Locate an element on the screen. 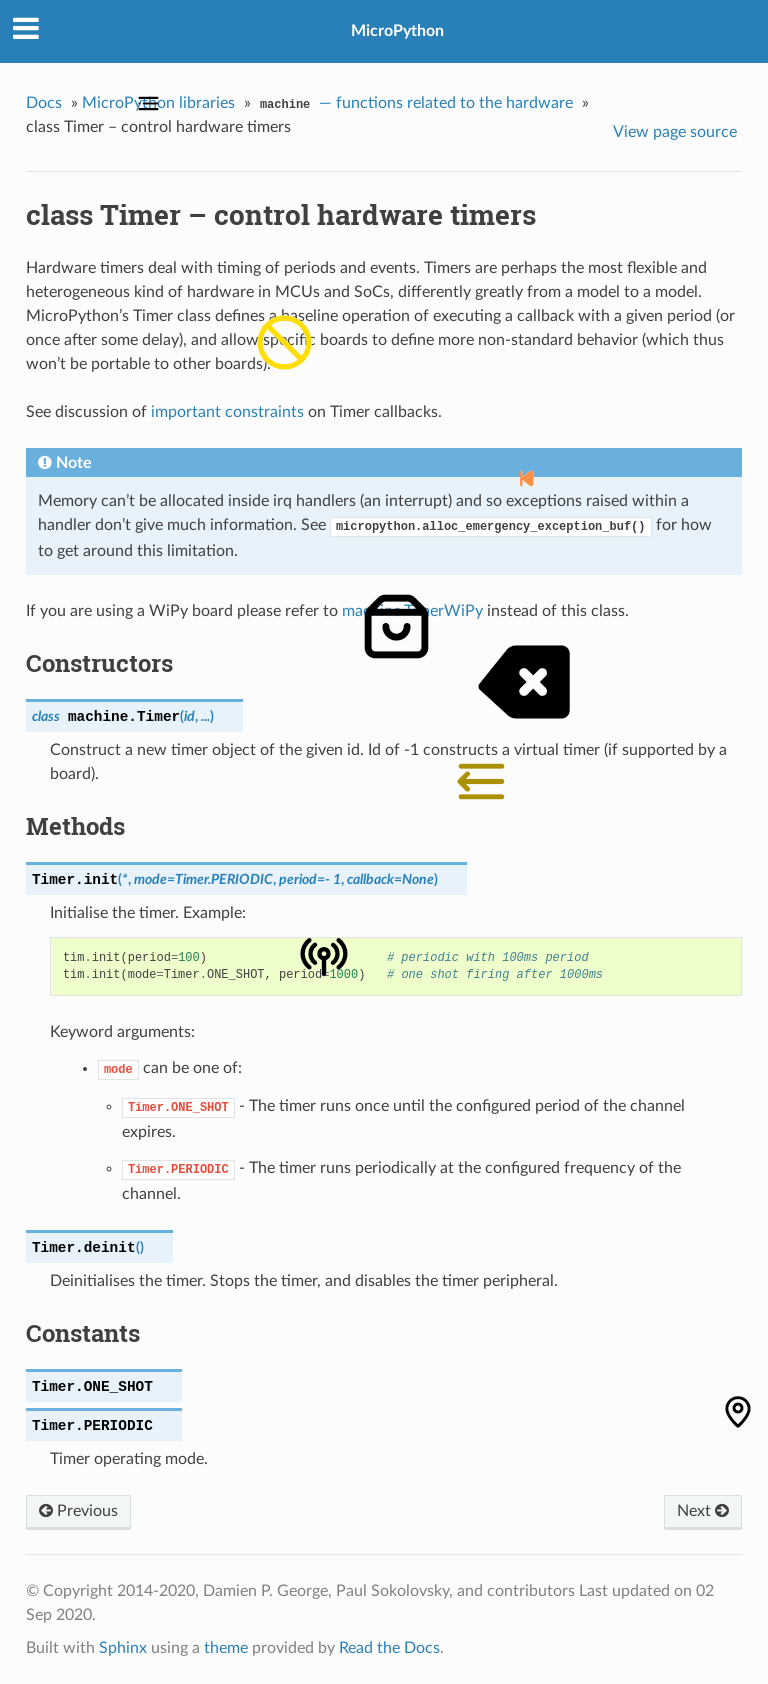 This screenshot has height=1684, width=768. open navigation menu is located at coordinates (148, 103).